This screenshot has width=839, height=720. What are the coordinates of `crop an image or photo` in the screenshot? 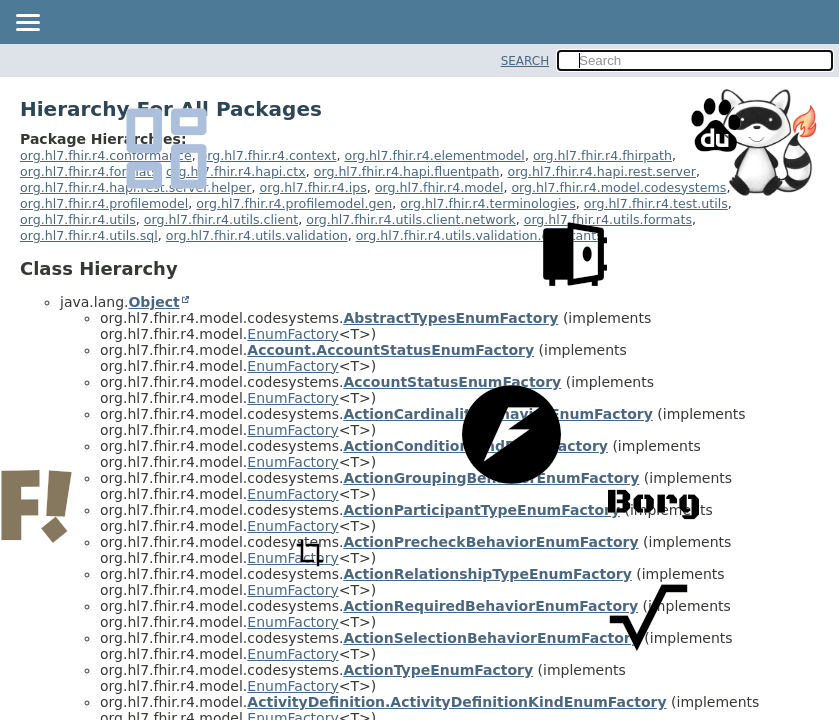 It's located at (310, 553).